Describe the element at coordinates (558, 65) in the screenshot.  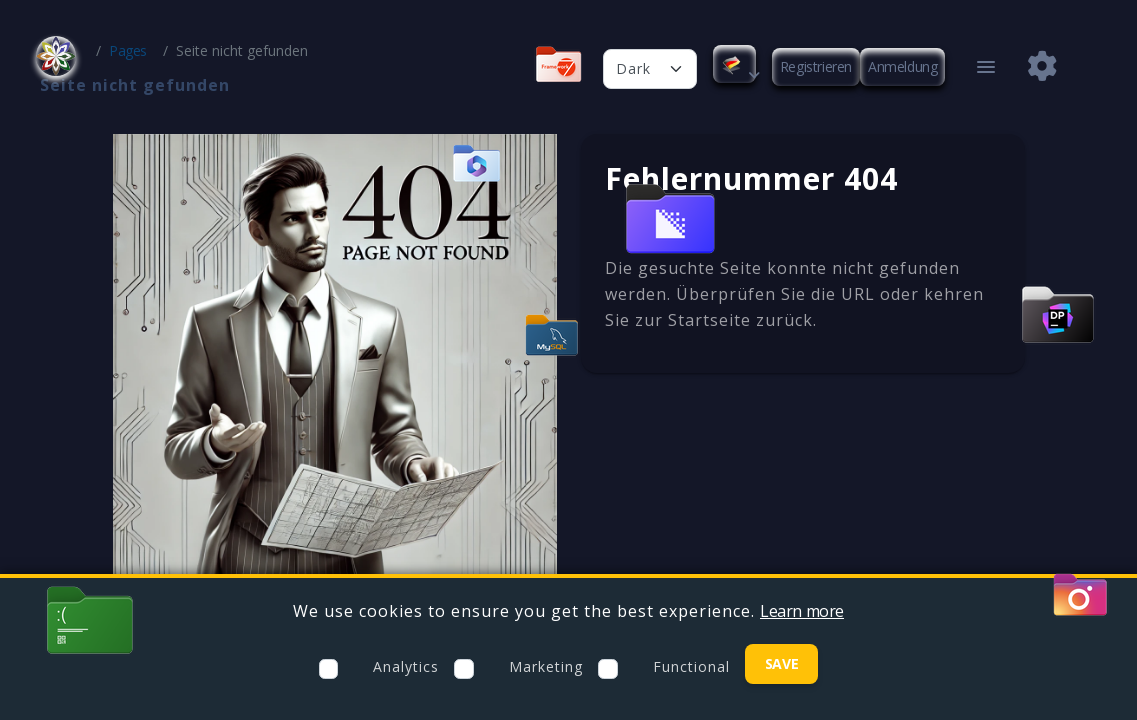
I see `open framework7 project folder` at that location.